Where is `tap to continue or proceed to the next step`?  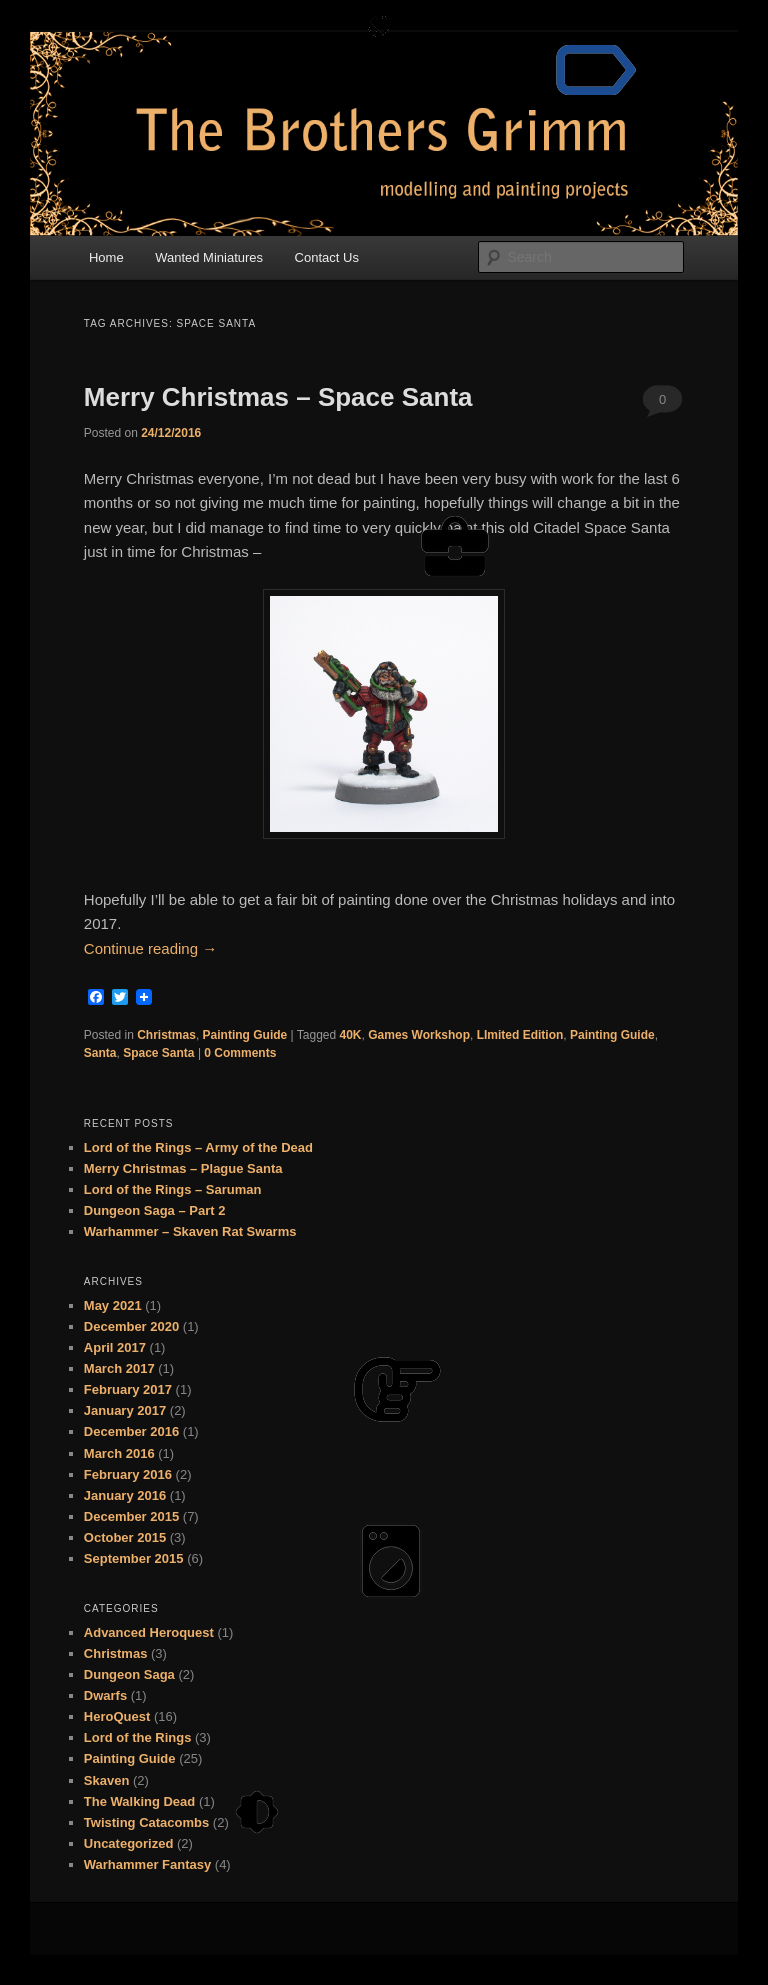
tap to continue or proceed to the next step is located at coordinates (397, 1389).